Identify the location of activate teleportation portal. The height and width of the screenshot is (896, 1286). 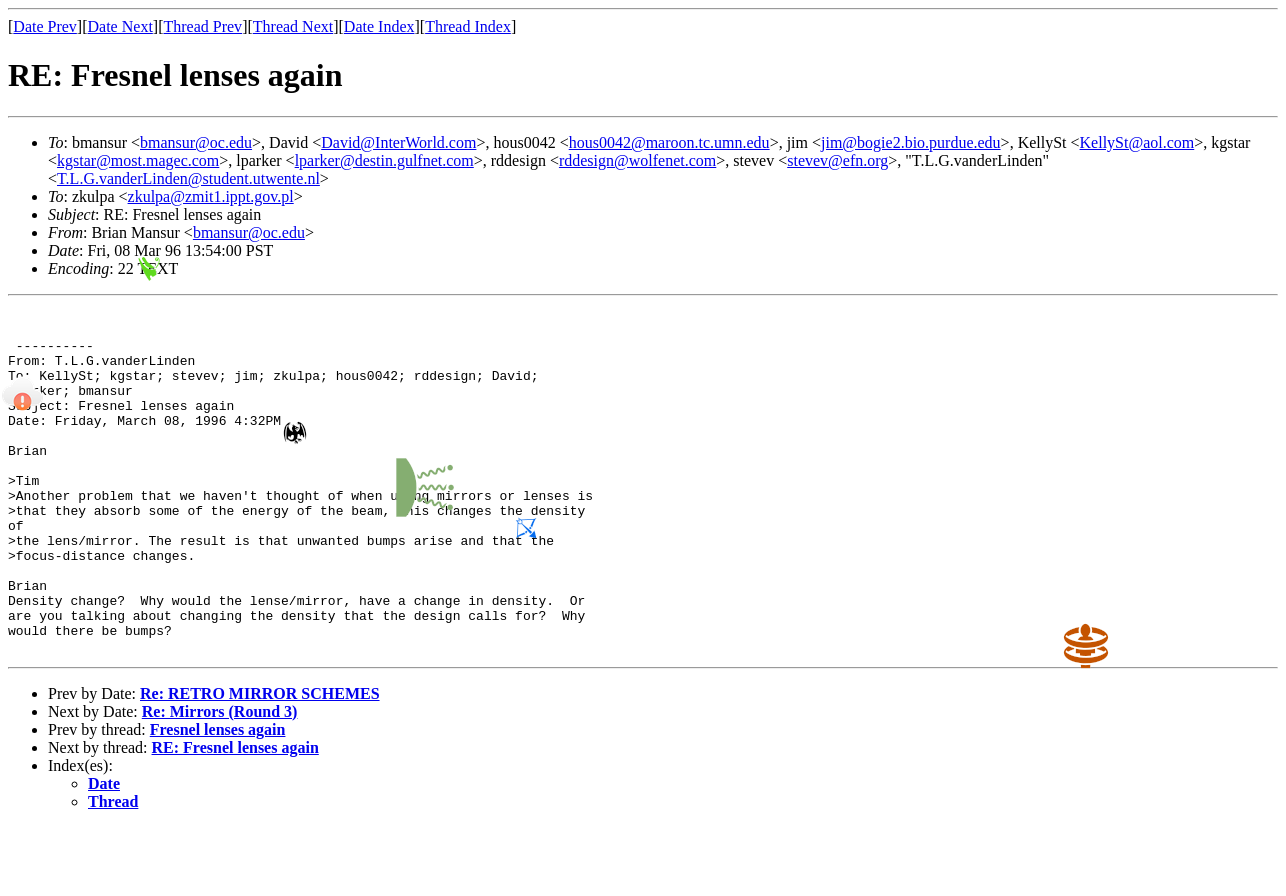
(1086, 646).